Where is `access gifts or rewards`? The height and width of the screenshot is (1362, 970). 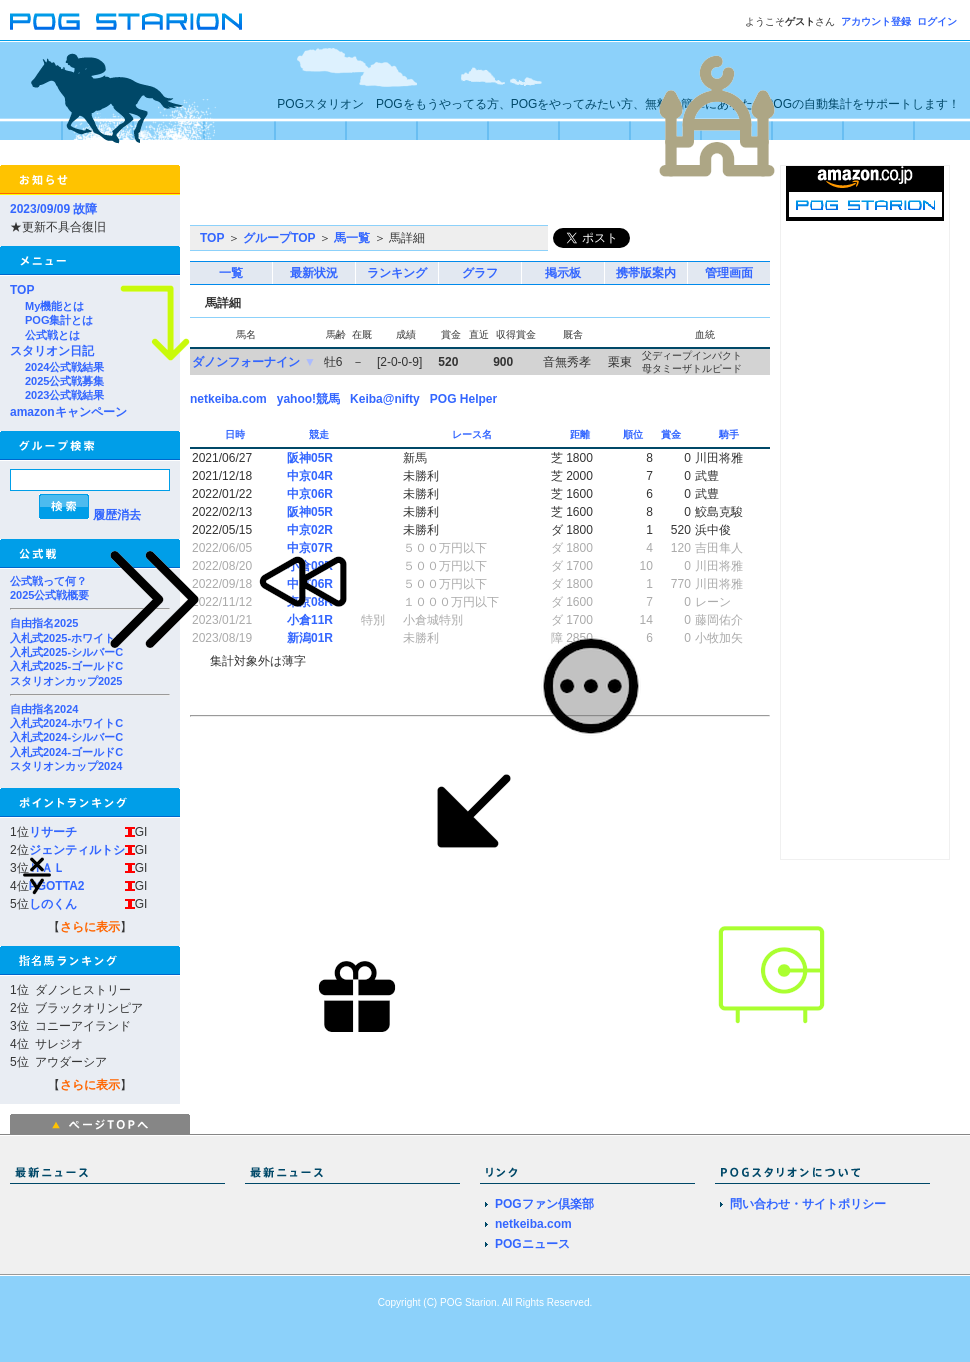 access gifts or rewards is located at coordinates (357, 997).